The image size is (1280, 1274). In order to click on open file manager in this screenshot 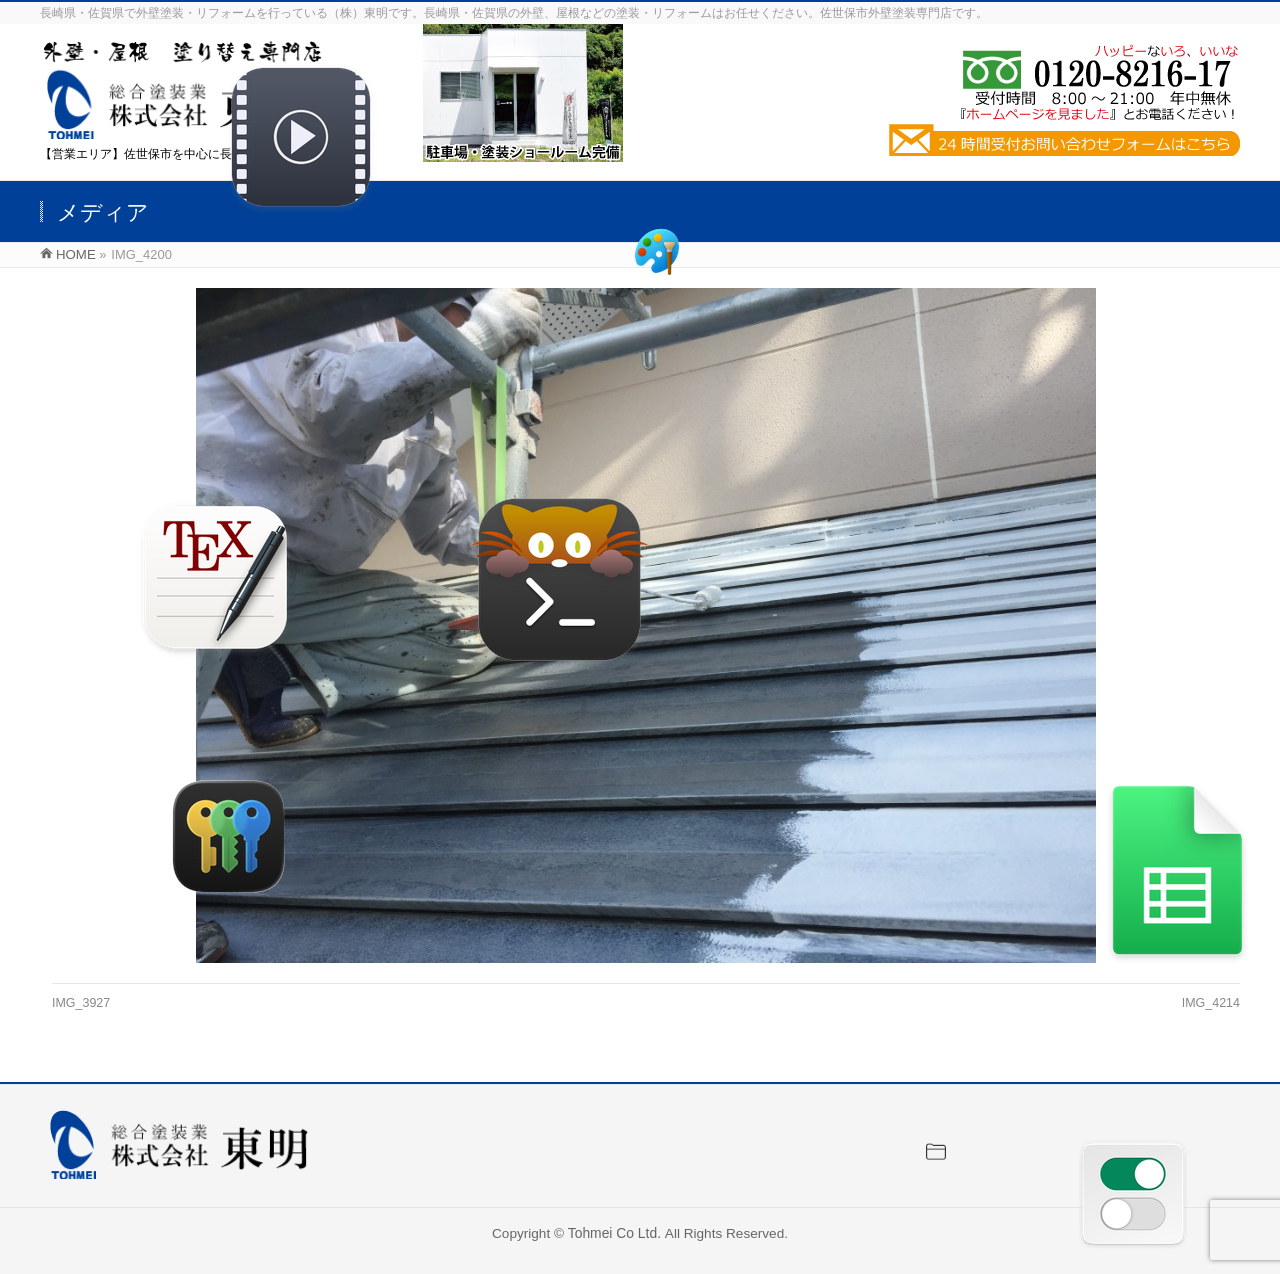, I will do `click(936, 1151)`.